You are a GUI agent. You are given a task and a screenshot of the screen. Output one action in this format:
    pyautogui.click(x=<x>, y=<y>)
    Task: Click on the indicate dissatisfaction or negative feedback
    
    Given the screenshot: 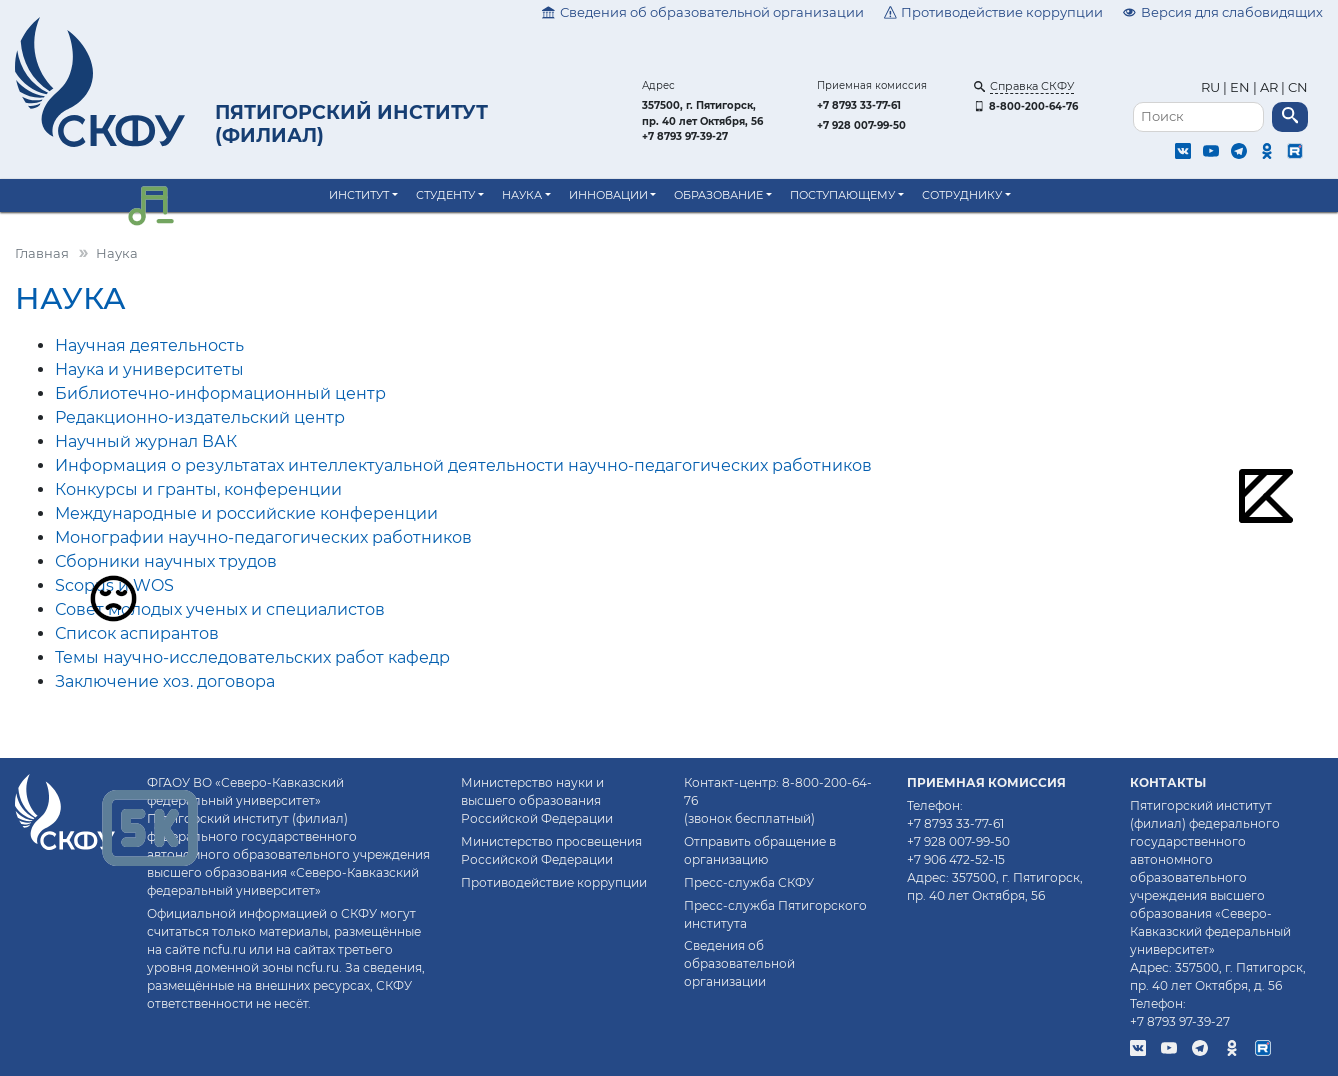 What is the action you would take?
    pyautogui.click(x=113, y=598)
    